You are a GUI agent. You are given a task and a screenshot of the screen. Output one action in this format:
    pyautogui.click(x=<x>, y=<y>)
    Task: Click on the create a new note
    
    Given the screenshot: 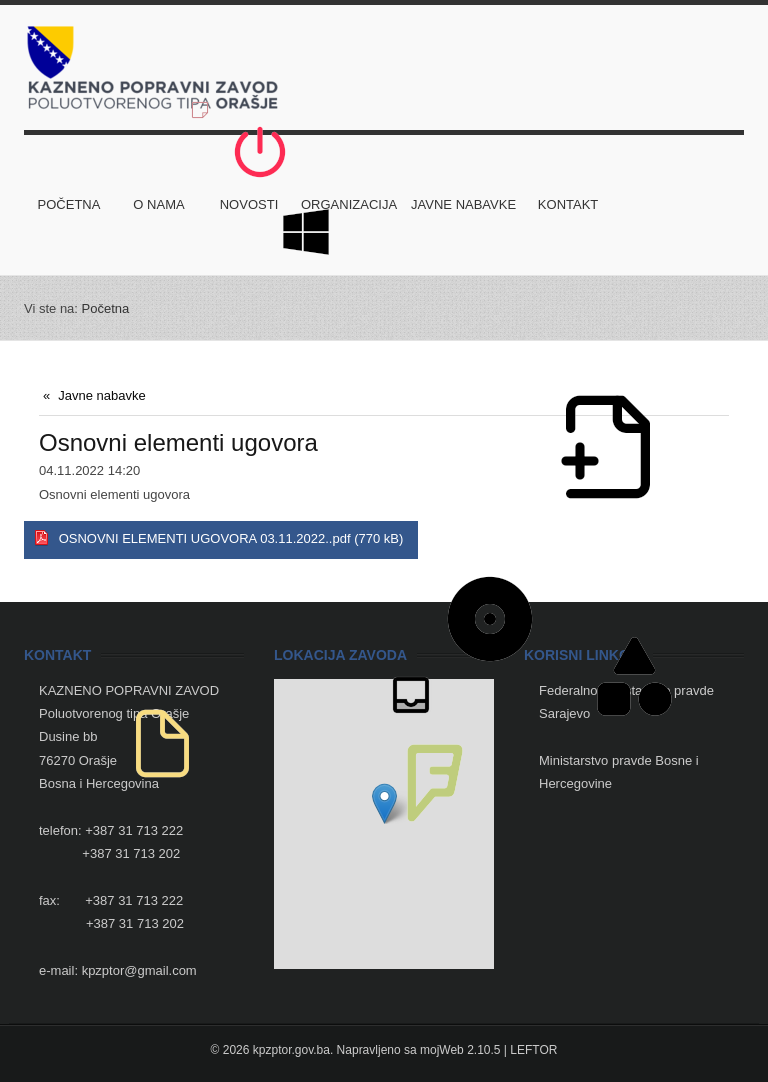 What is the action you would take?
    pyautogui.click(x=200, y=110)
    